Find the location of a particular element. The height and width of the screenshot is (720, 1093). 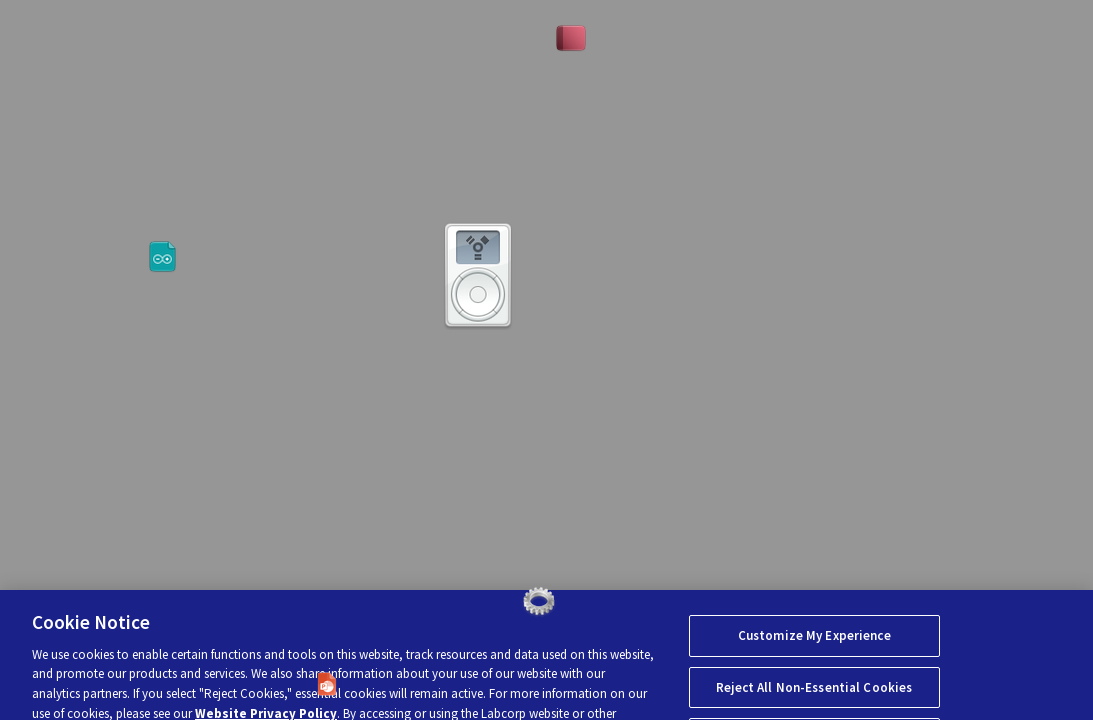

an arduino source code file is located at coordinates (162, 256).